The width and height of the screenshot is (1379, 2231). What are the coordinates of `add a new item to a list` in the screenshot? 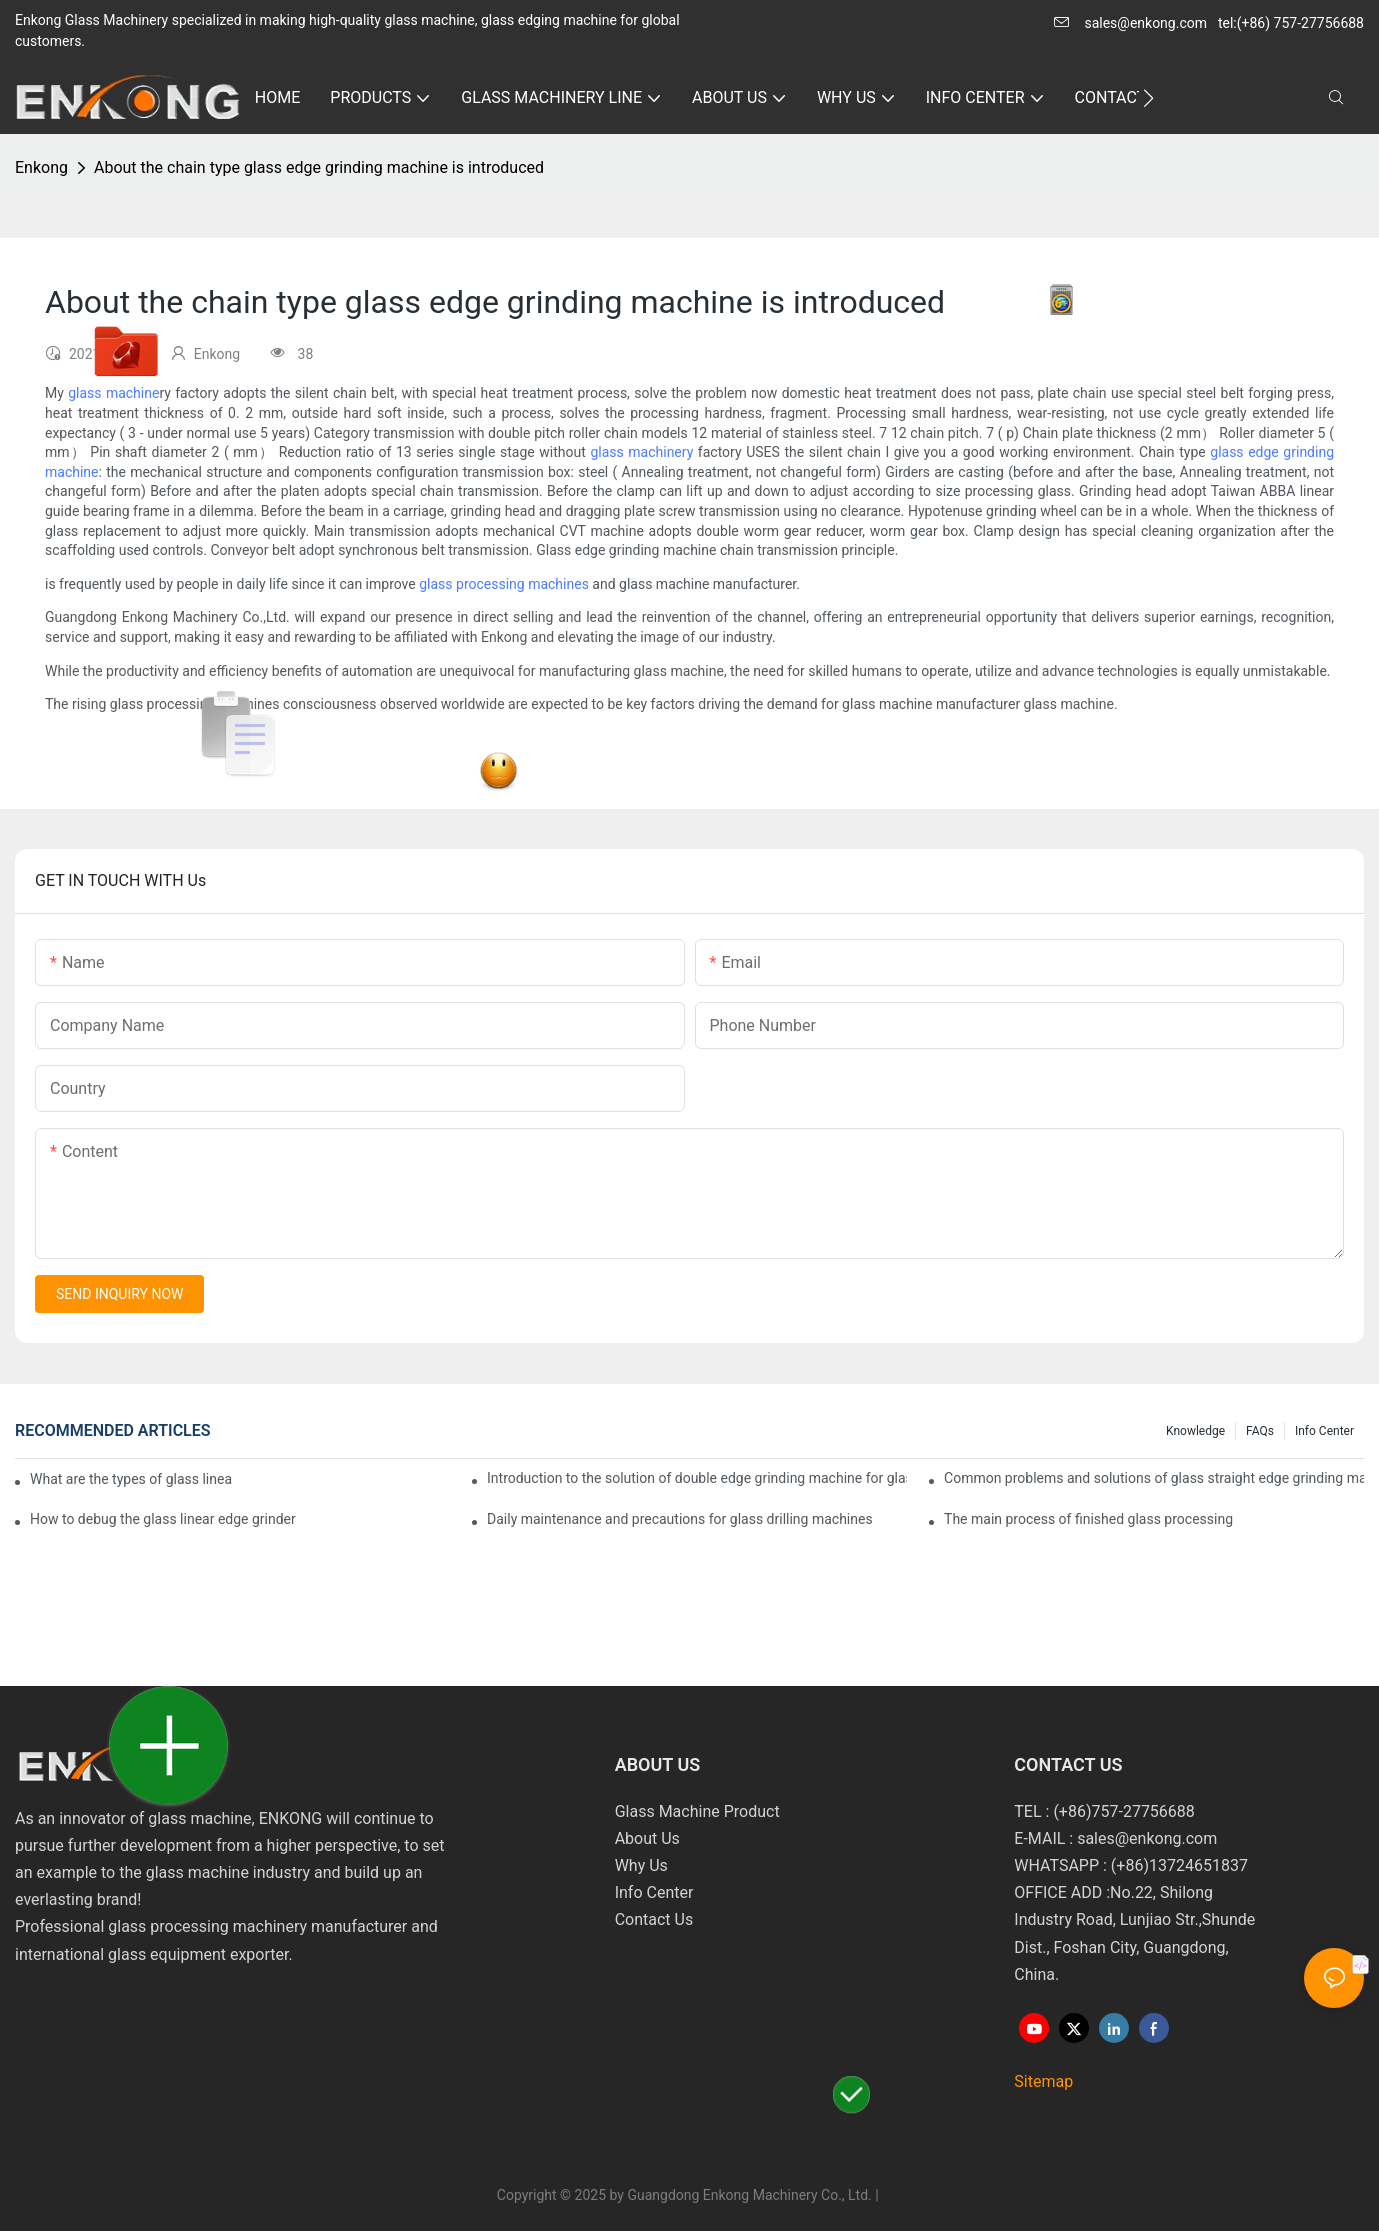 It's located at (168, 1745).